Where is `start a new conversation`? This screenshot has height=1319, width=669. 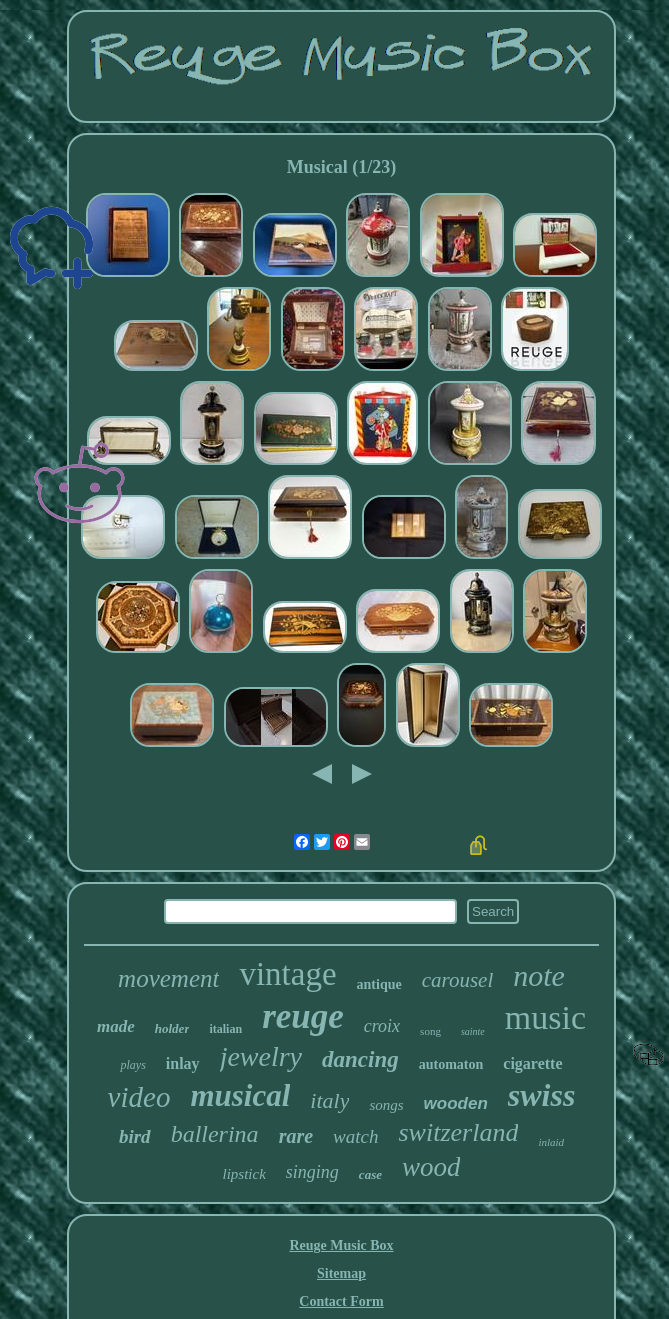
start a new conversation is located at coordinates (50, 246).